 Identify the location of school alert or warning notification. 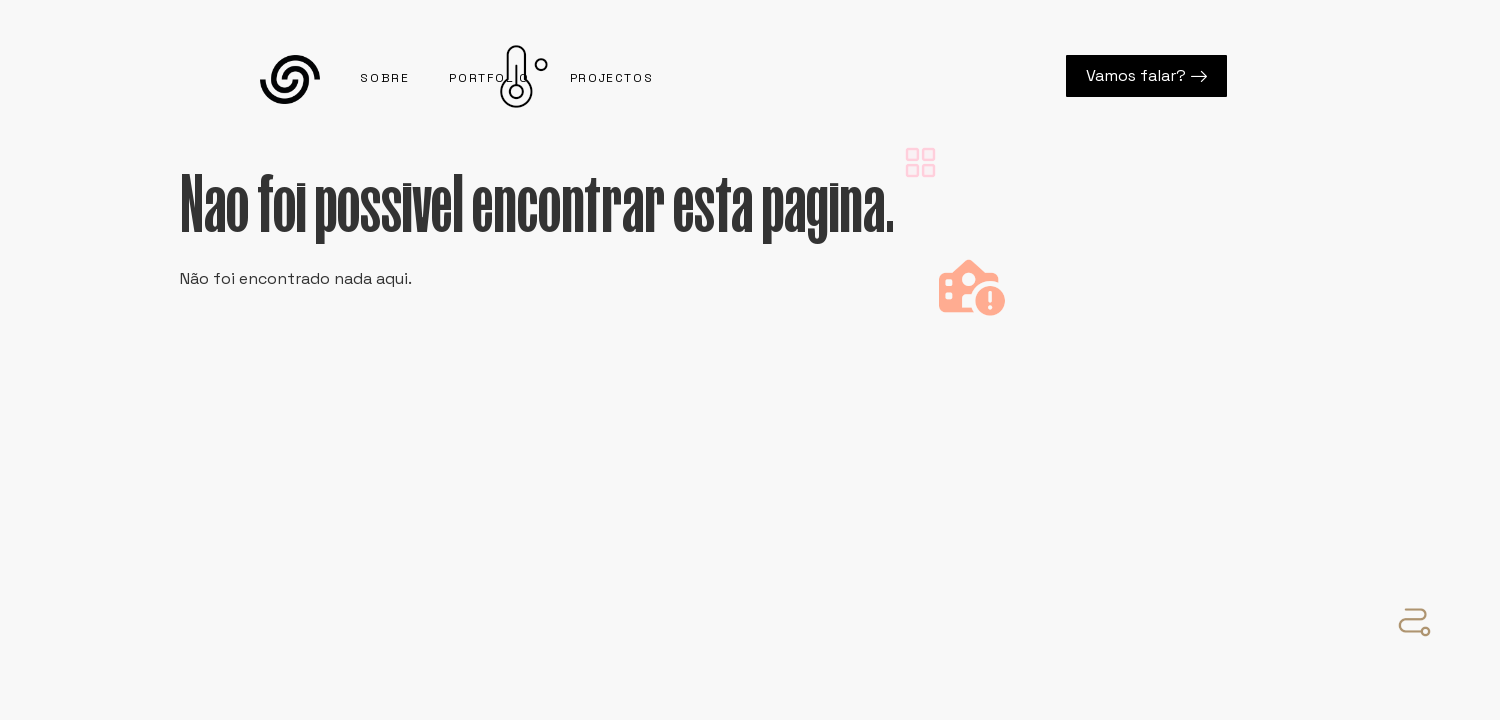
(972, 286).